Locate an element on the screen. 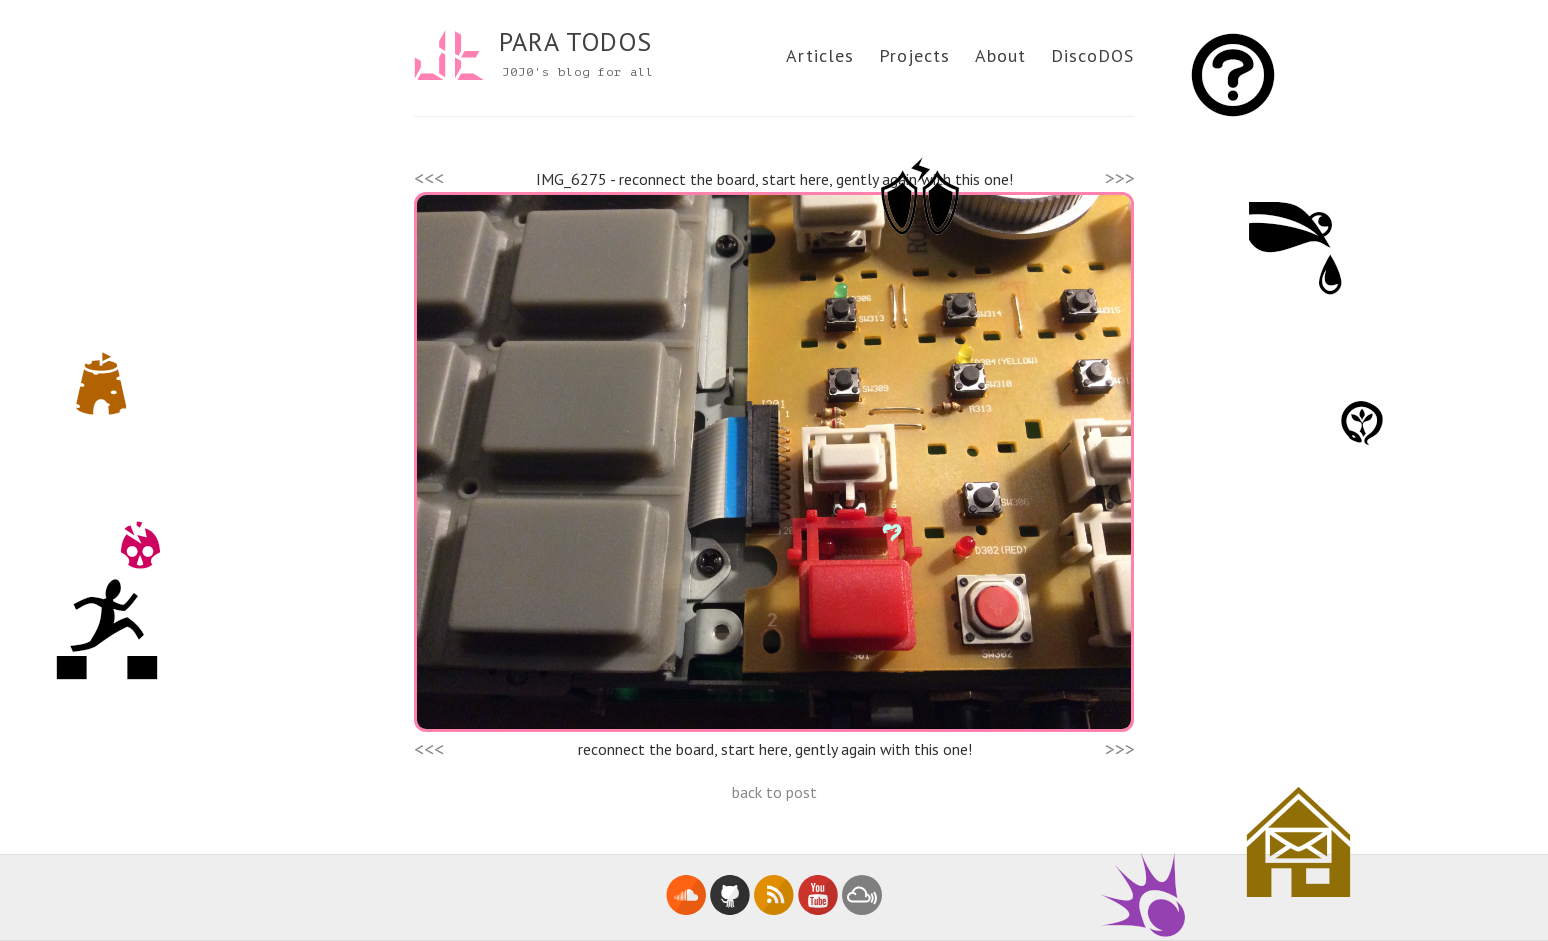  hypersonic melon power-up or special ability is located at coordinates (1142, 893).